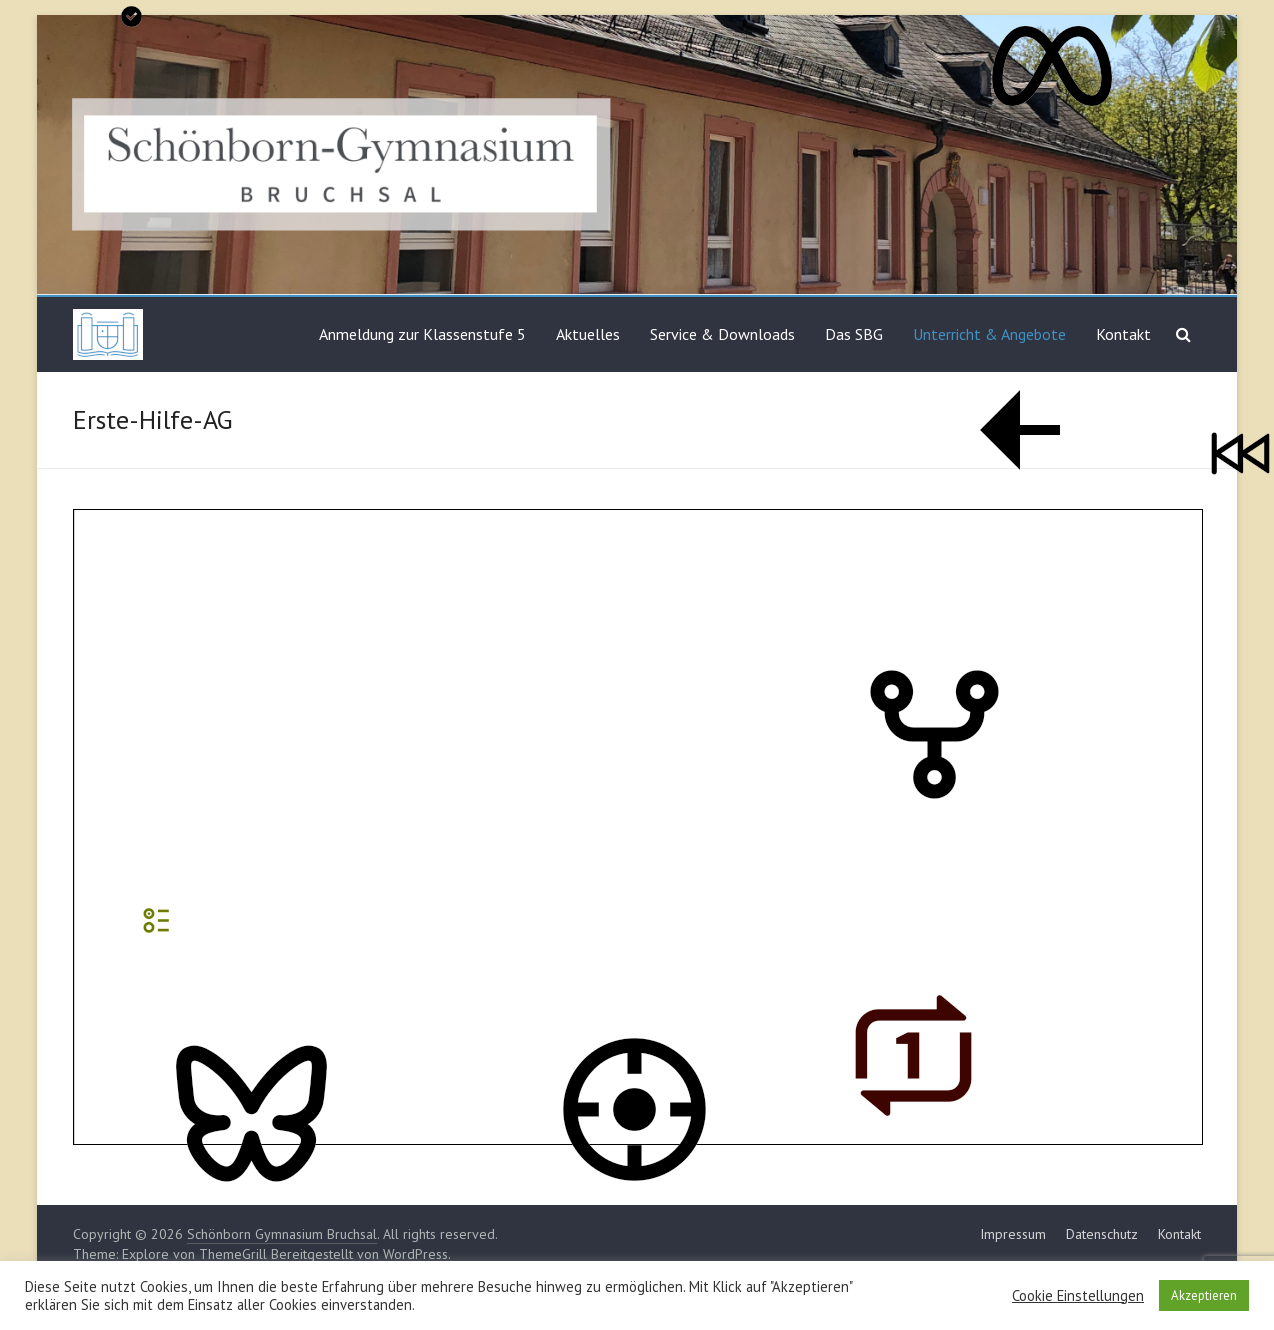 The height and width of the screenshot is (1330, 1274). Describe the element at coordinates (634, 1109) in the screenshot. I see `center or focus on current location` at that location.